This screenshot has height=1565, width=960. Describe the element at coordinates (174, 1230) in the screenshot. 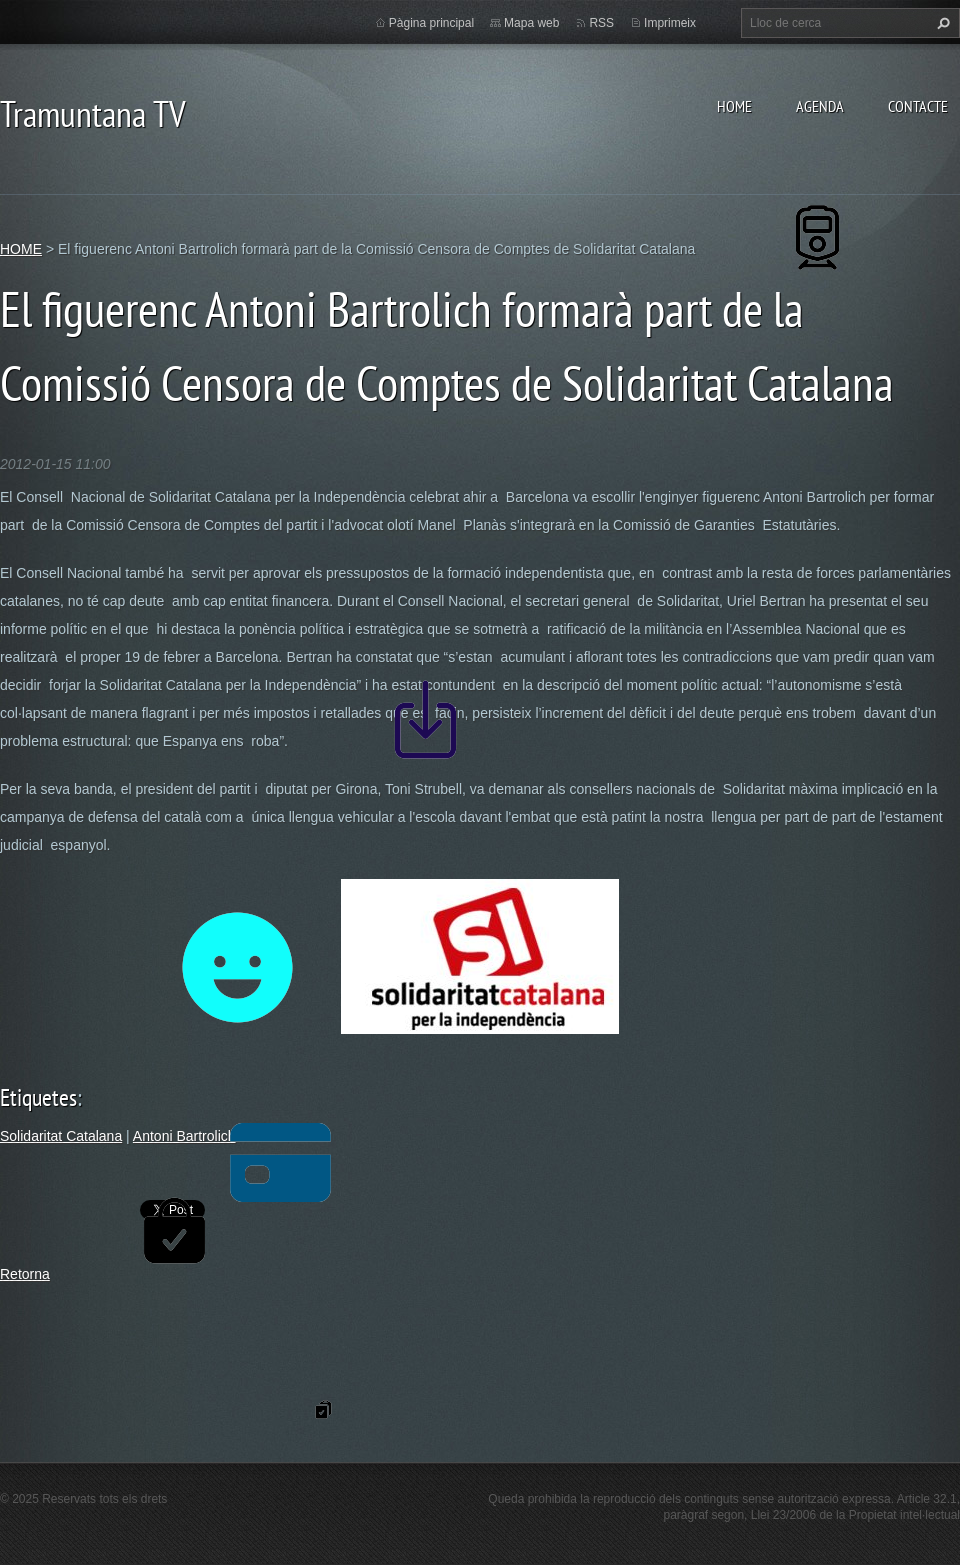

I see `purchase completed successfully` at that location.